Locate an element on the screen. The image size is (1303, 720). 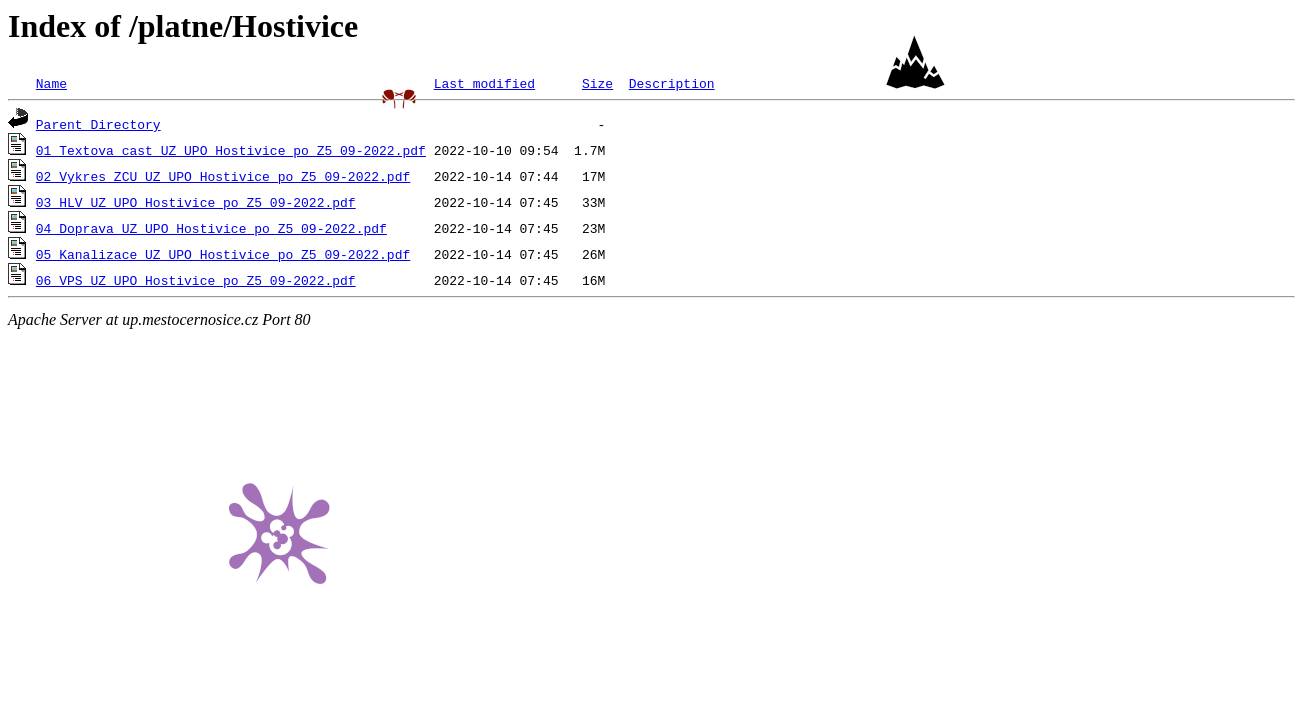
view mountain or terrain features is located at coordinates (915, 64).